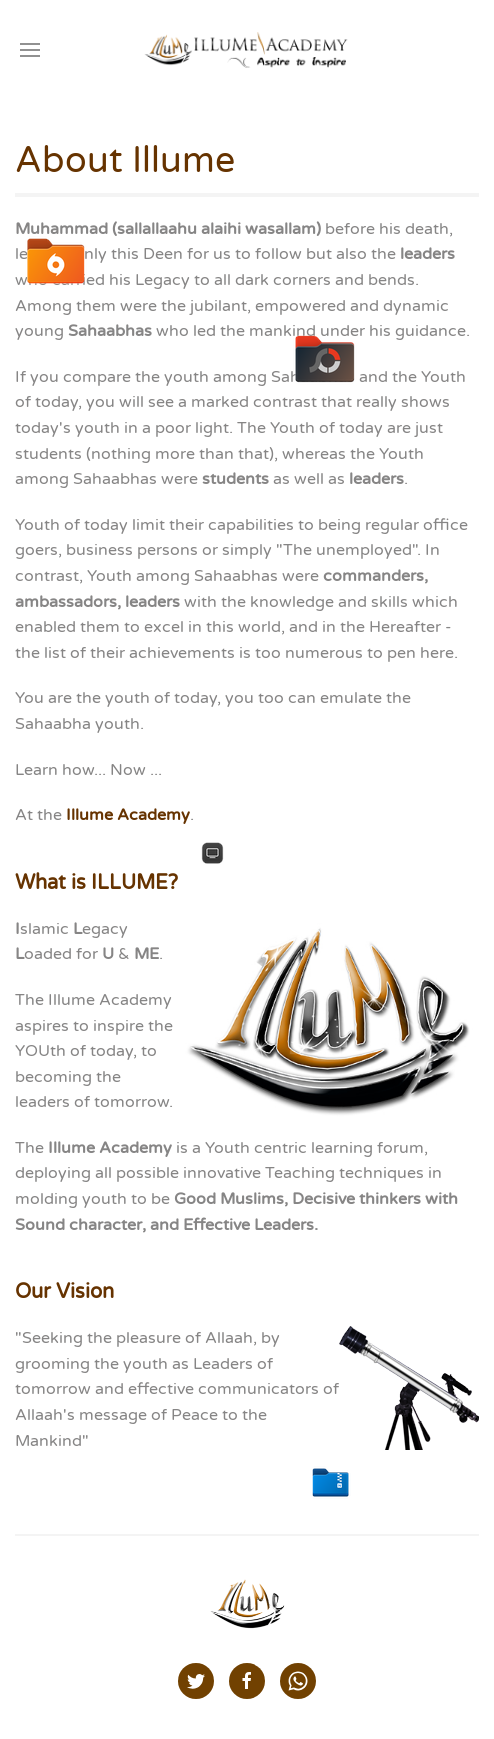 The image size is (494, 1739). I want to click on open nanazip compressed archive folder, so click(330, 1483).